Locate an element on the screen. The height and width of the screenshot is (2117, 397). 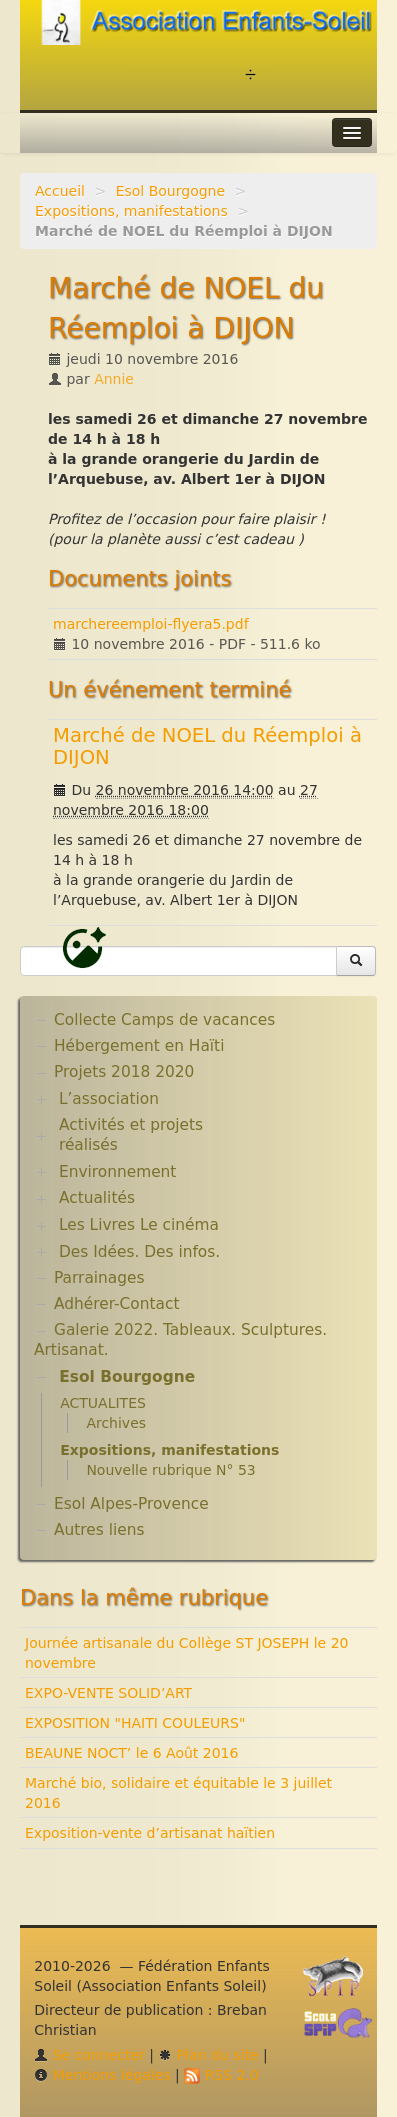
generate ai-enhanced image is located at coordinates (82, 948).